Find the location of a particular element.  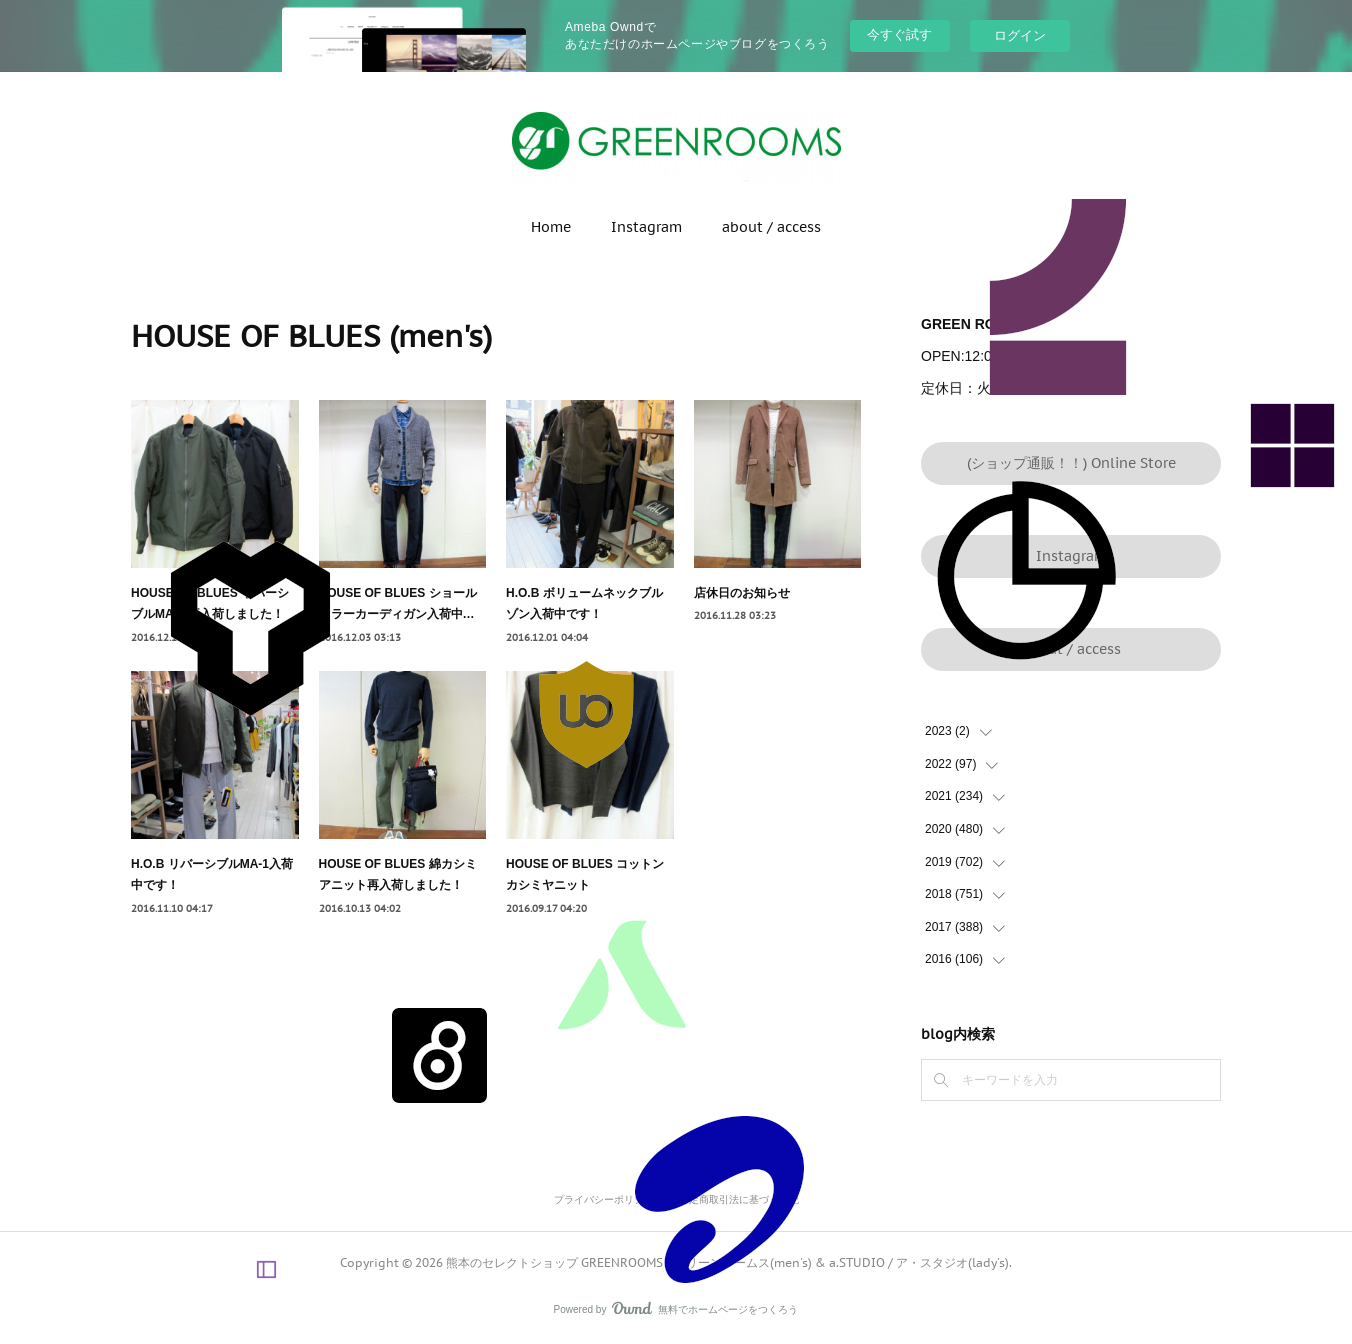

akasa air airline logo is located at coordinates (622, 975).